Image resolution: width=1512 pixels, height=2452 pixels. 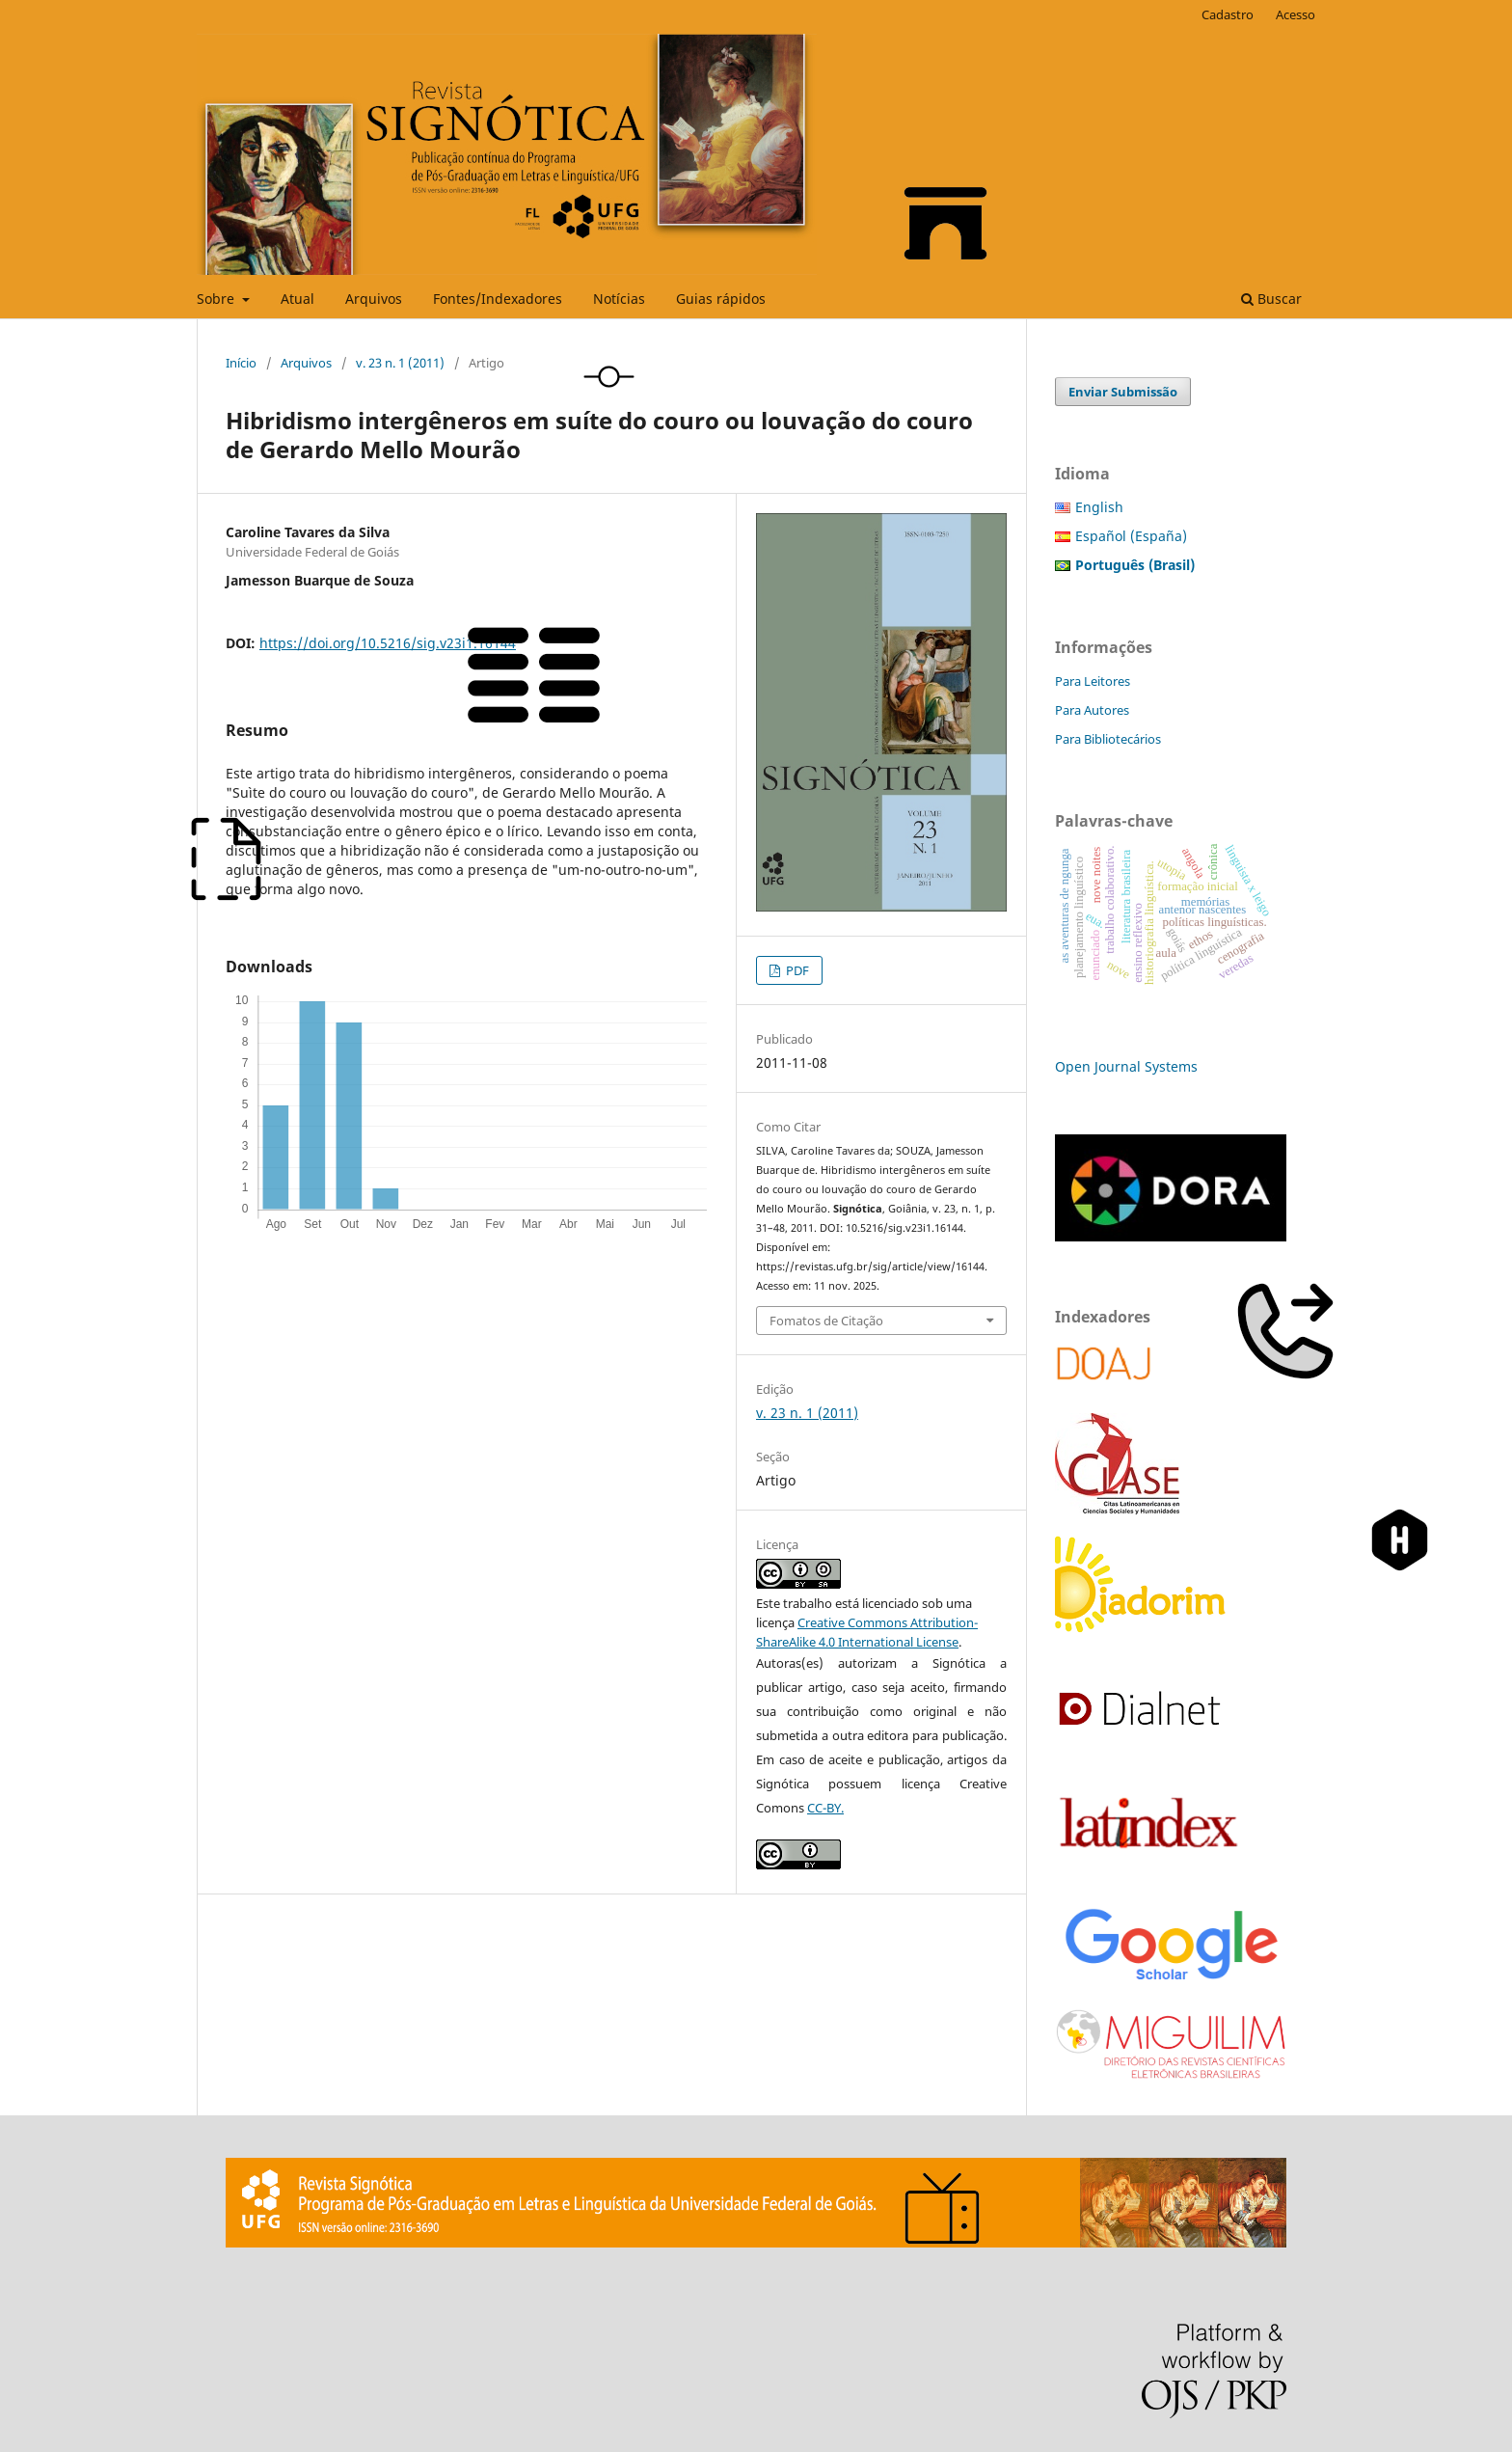 What do you see at coordinates (226, 858) in the screenshot?
I see `a placeholder for a file not yet uploaded` at bounding box center [226, 858].